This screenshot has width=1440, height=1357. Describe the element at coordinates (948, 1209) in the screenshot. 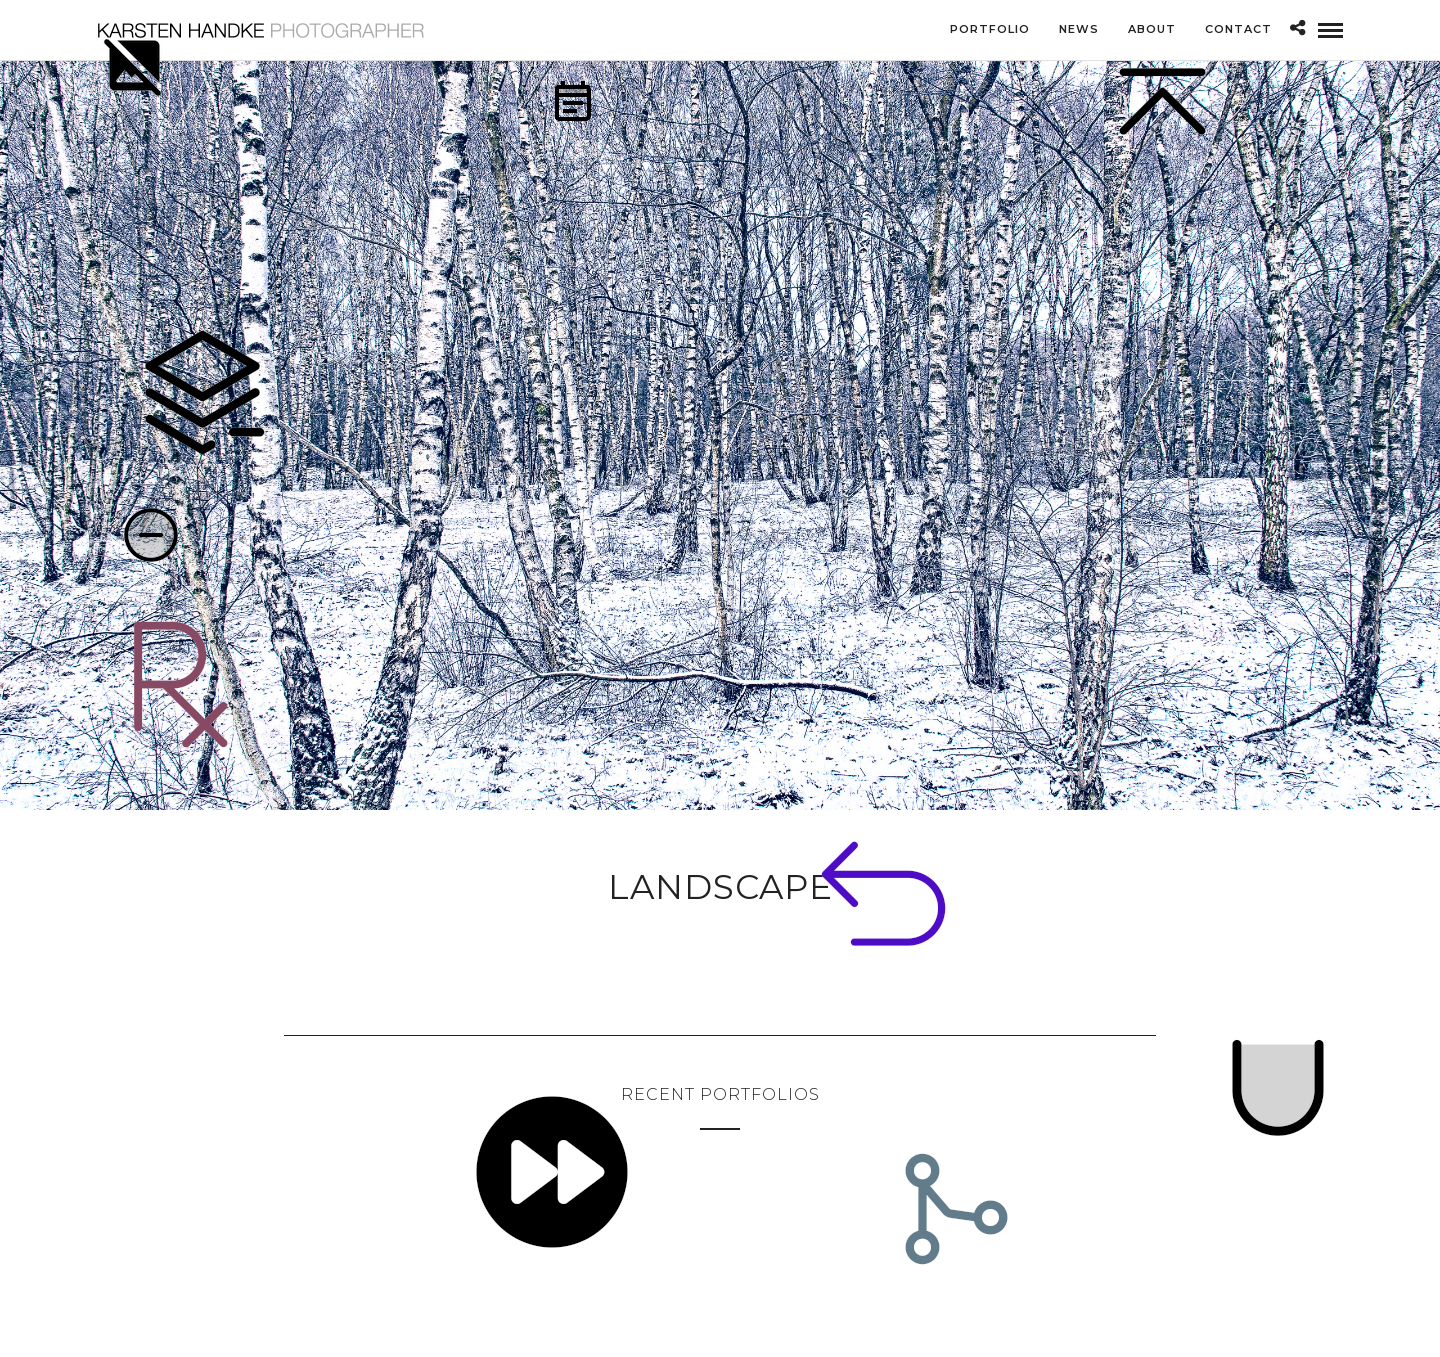

I see `merge branches in version control` at that location.